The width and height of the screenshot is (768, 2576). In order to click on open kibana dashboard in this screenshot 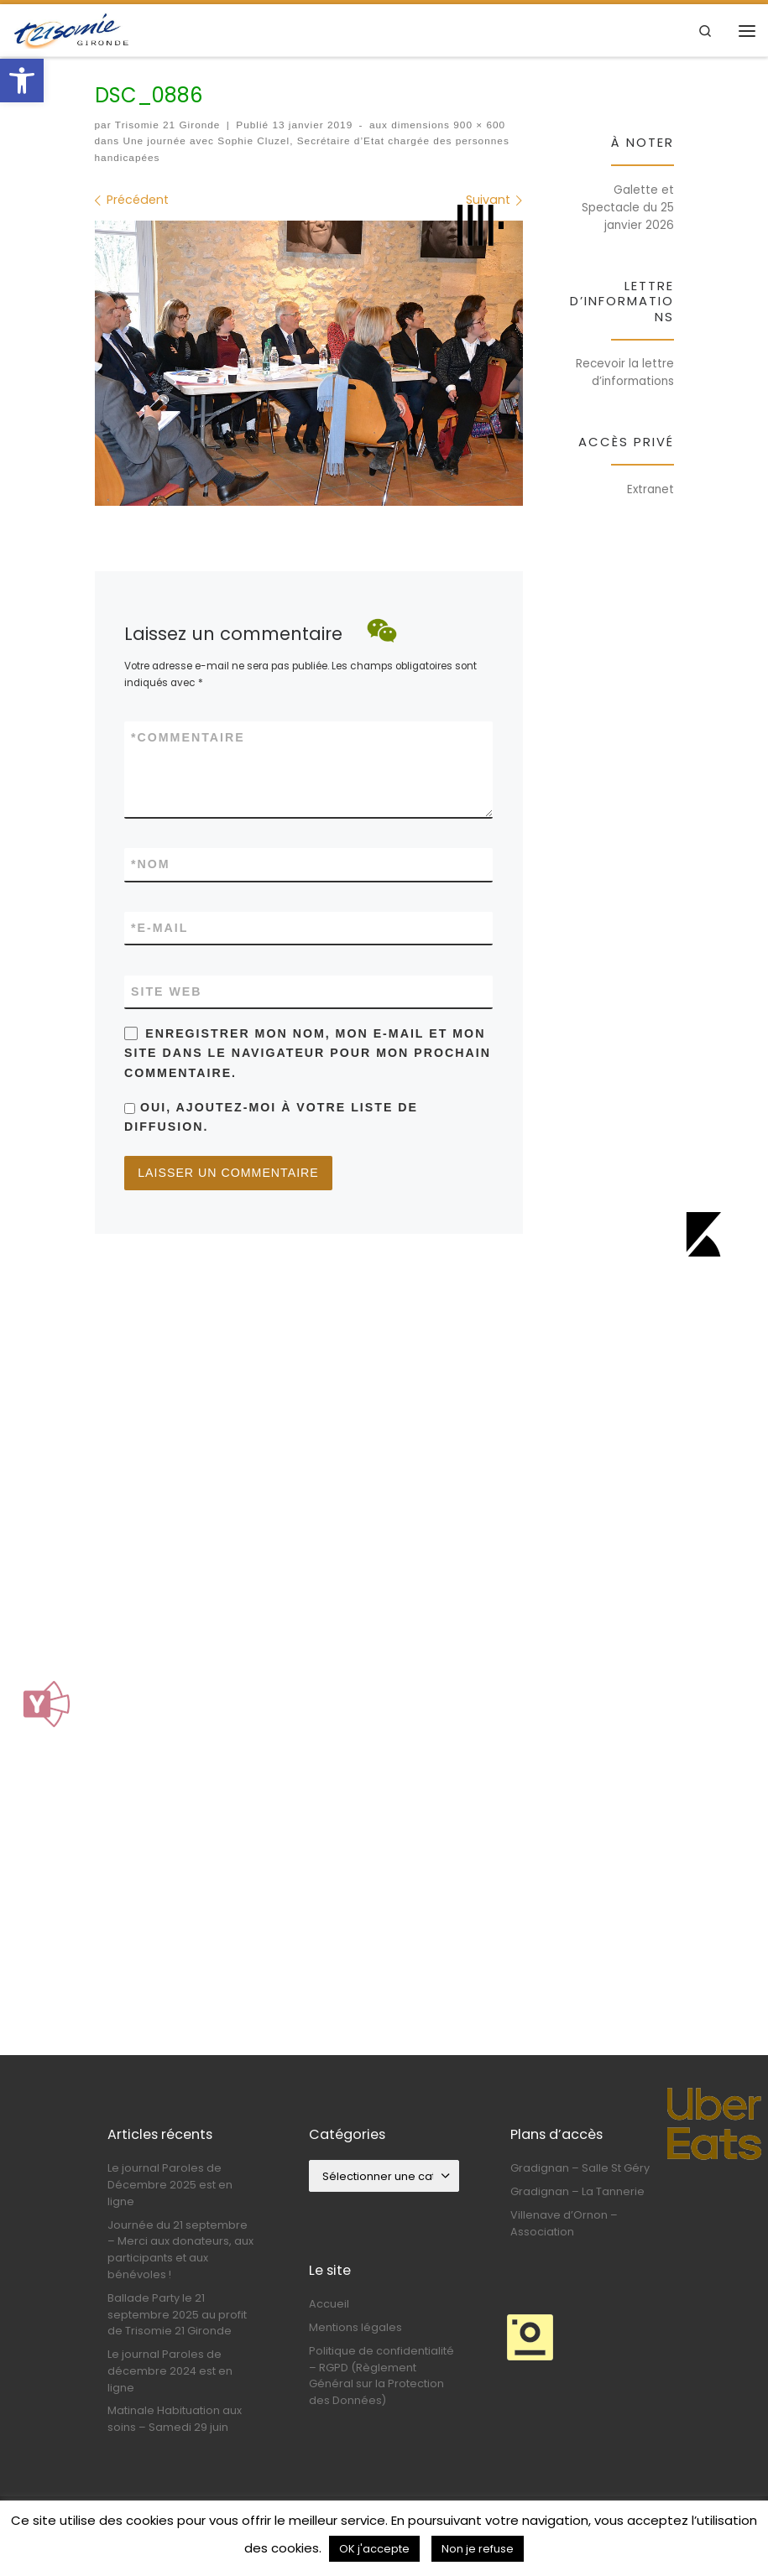, I will do `click(703, 1234)`.